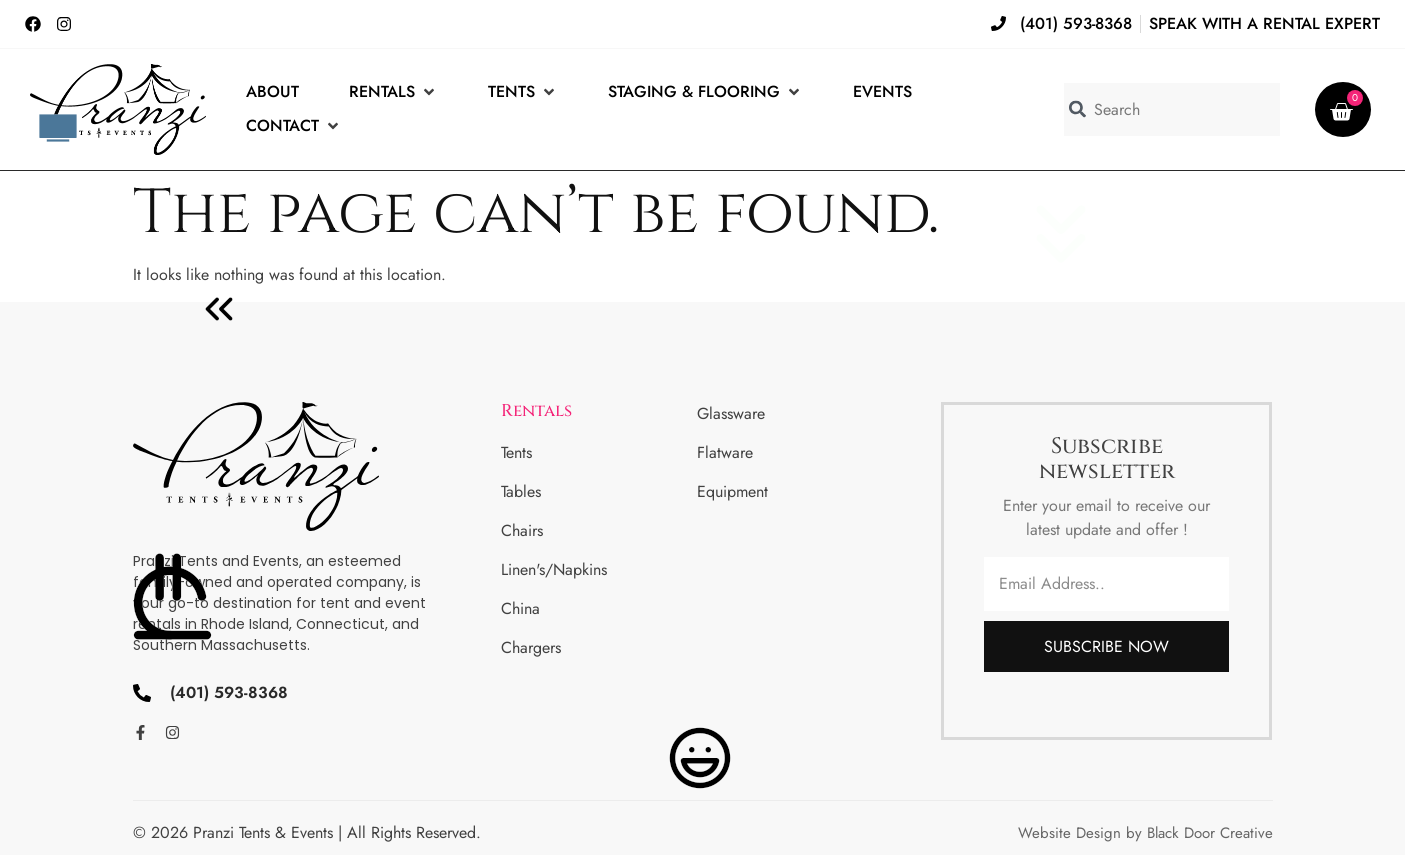 The width and height of the screenshot is (1405, 855). What do you see at coordinates (700, 758) in the screenshot?
I see `react with laughter to a message` at bounding box center [700, 758].